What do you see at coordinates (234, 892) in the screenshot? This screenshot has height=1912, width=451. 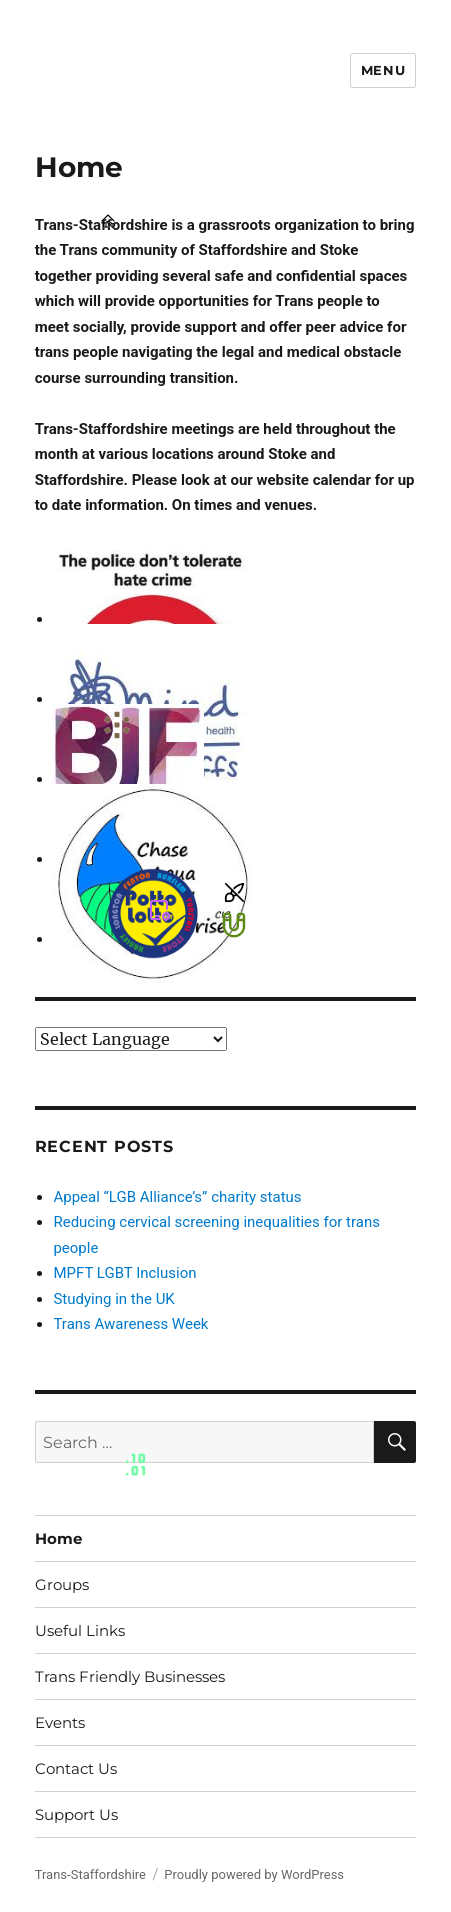 I see `disable brush tool` at bounding box center [234, 892].